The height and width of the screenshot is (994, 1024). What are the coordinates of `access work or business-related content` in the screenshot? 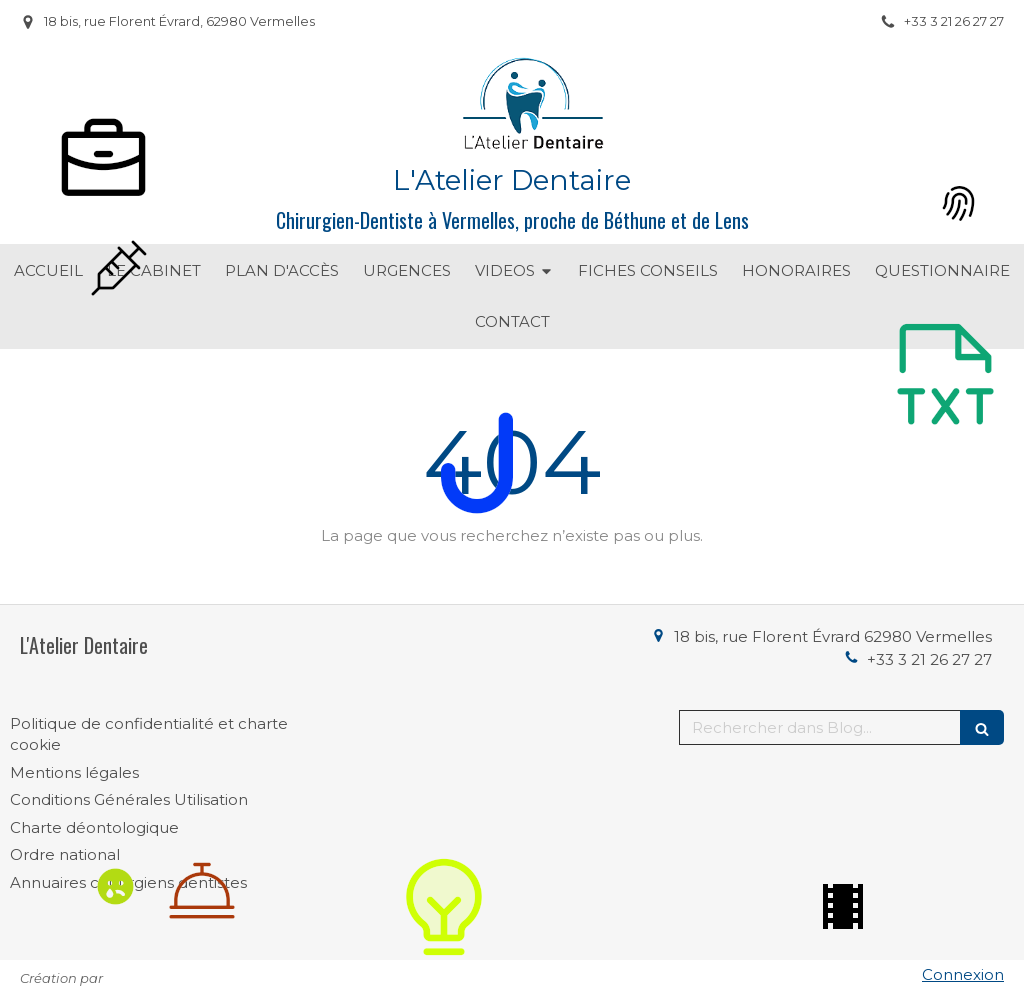 It's located at (103, 160).